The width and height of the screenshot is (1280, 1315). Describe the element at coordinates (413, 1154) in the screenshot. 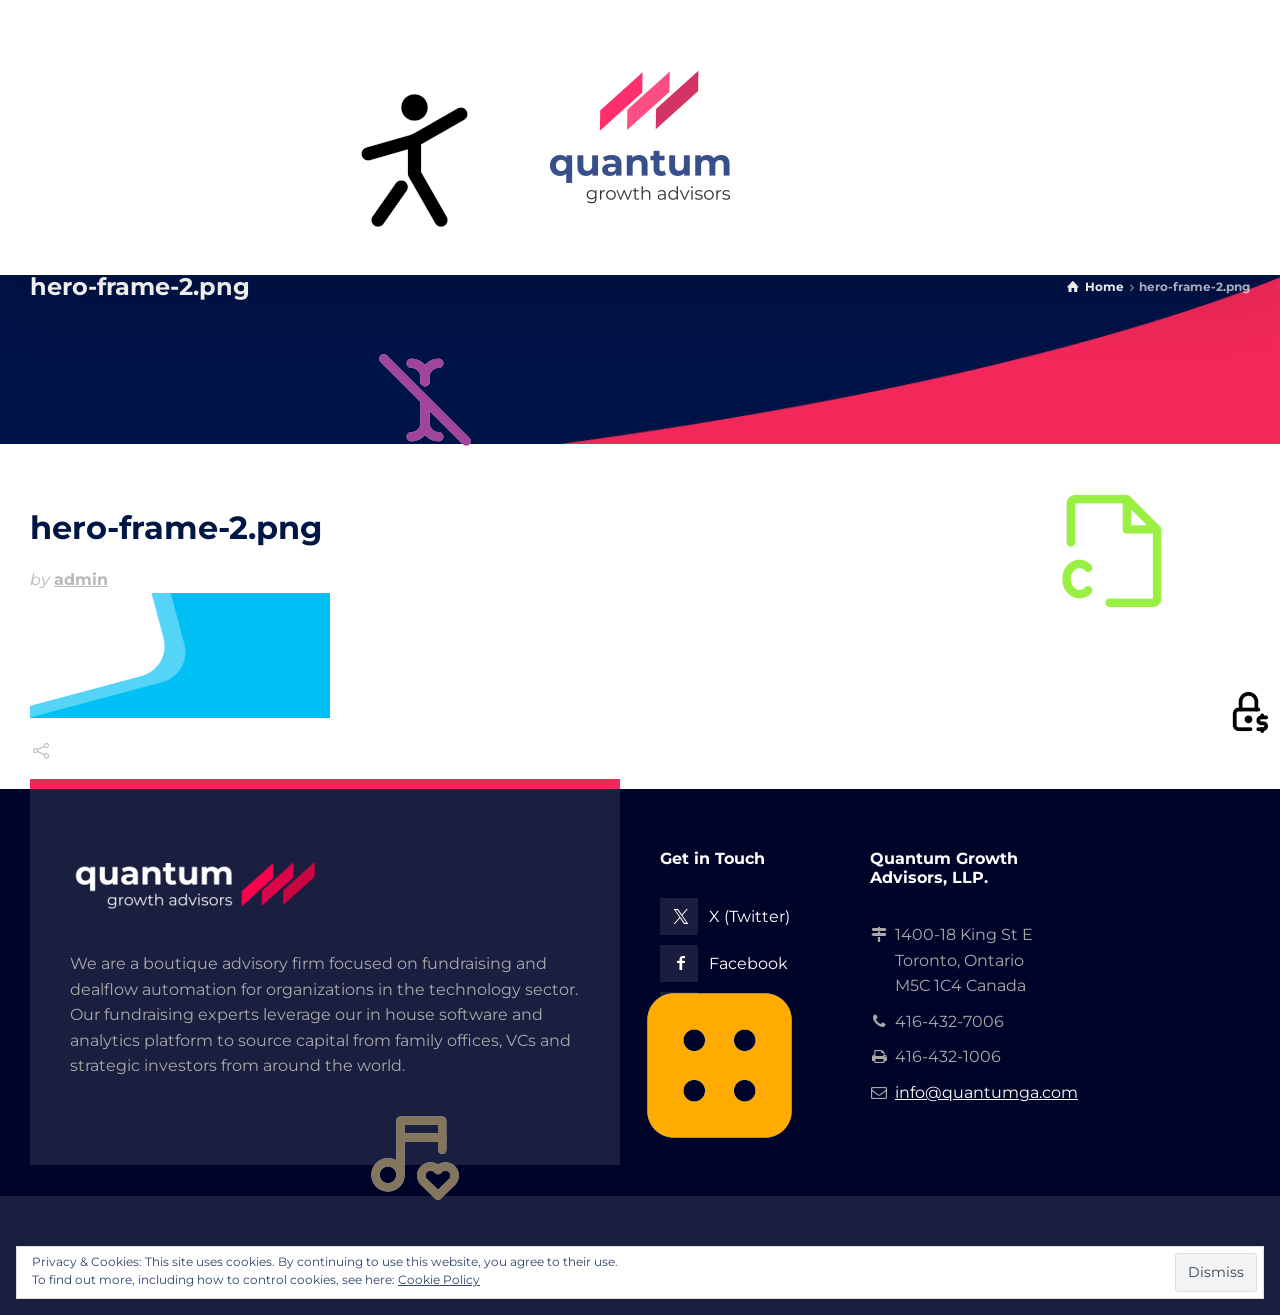

I see `add song to favorites` at that location.